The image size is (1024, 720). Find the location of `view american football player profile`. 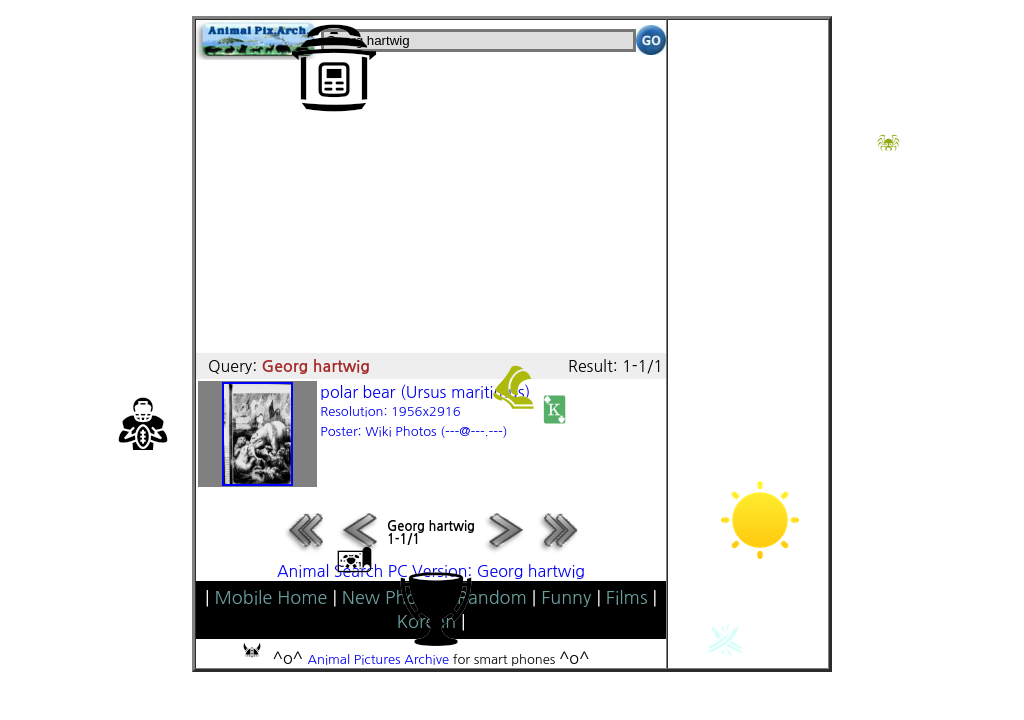

view american football player profile is located at coordinates (143, 422).